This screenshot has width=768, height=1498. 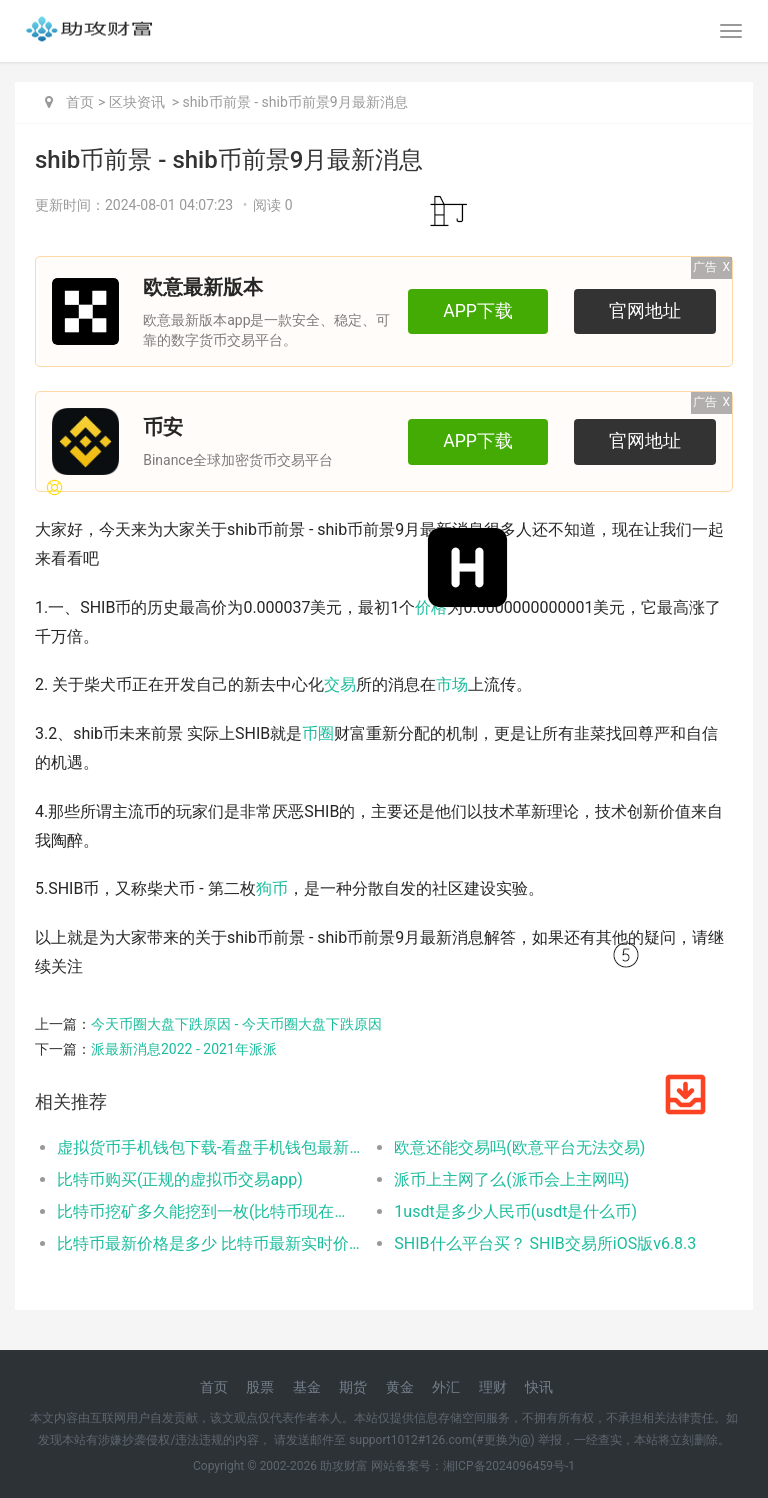 What do you see at coordinates (467, 567) in the screenshot?
I see `indicates a helipad or helicopter landing zone` at bounding box center [467, 567].